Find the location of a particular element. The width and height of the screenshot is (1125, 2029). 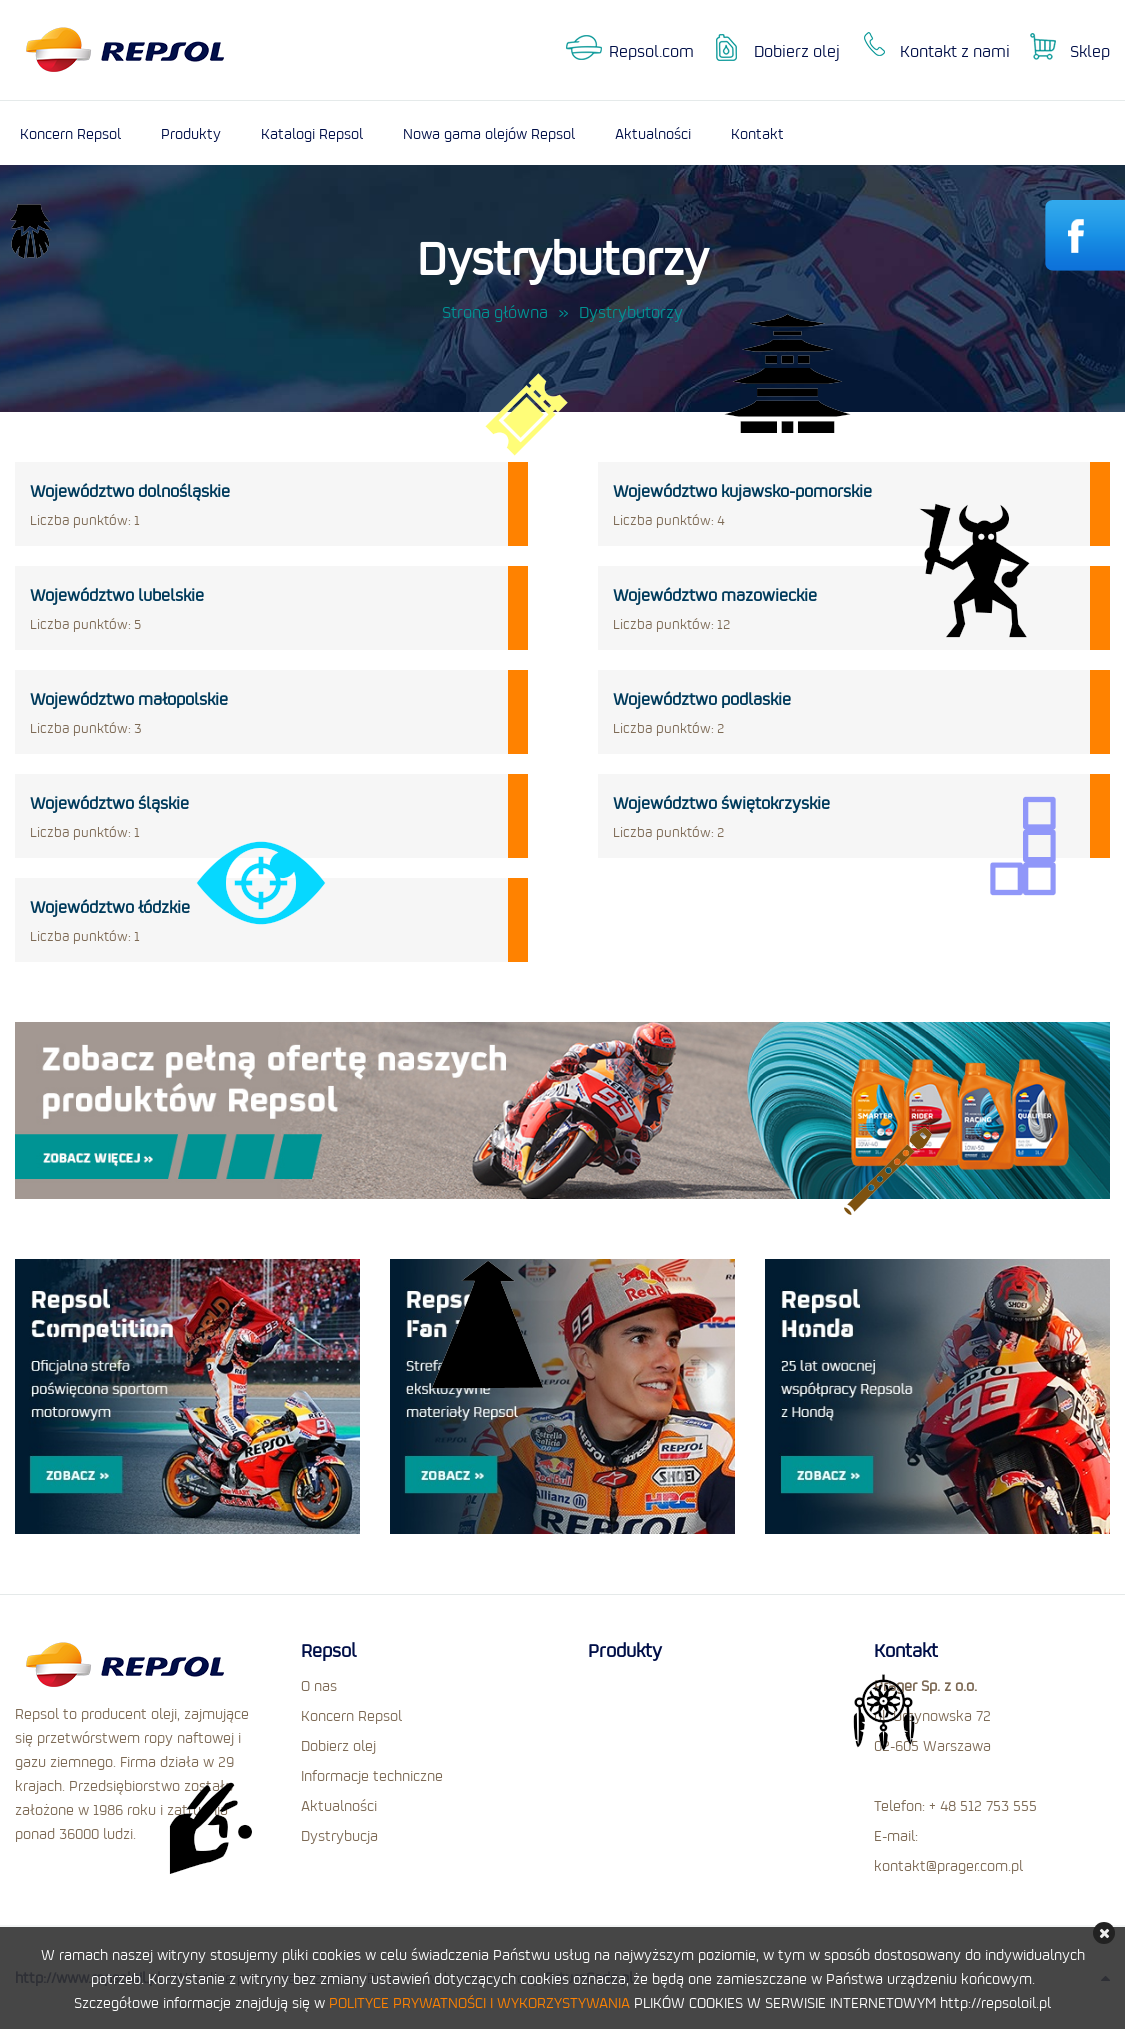

access music or audio player is located at coordinates (888, 1171).